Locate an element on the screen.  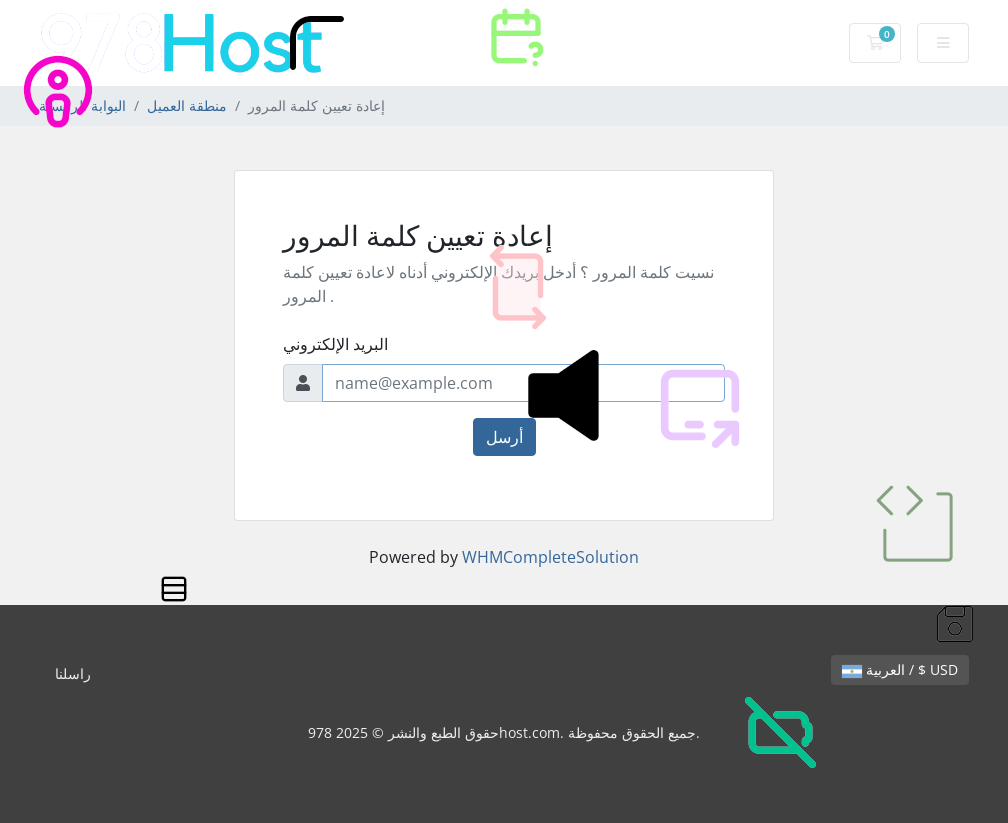
battery unavailable or disconnected is located at coordinates (780, 732).